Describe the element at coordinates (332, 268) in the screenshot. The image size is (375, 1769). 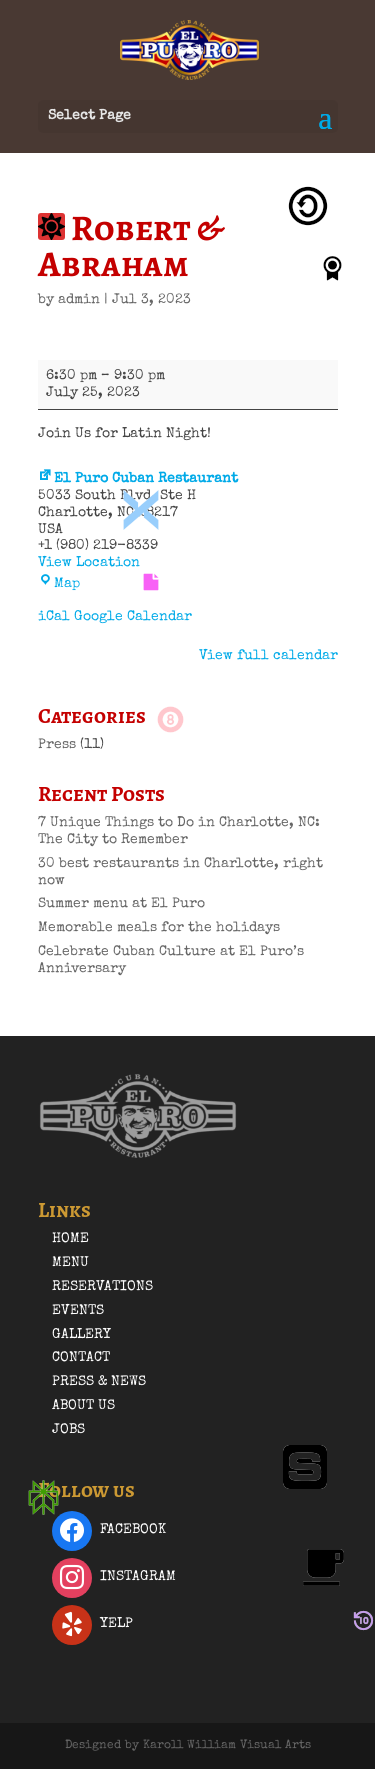
I see `view achievements or awards` at that location.